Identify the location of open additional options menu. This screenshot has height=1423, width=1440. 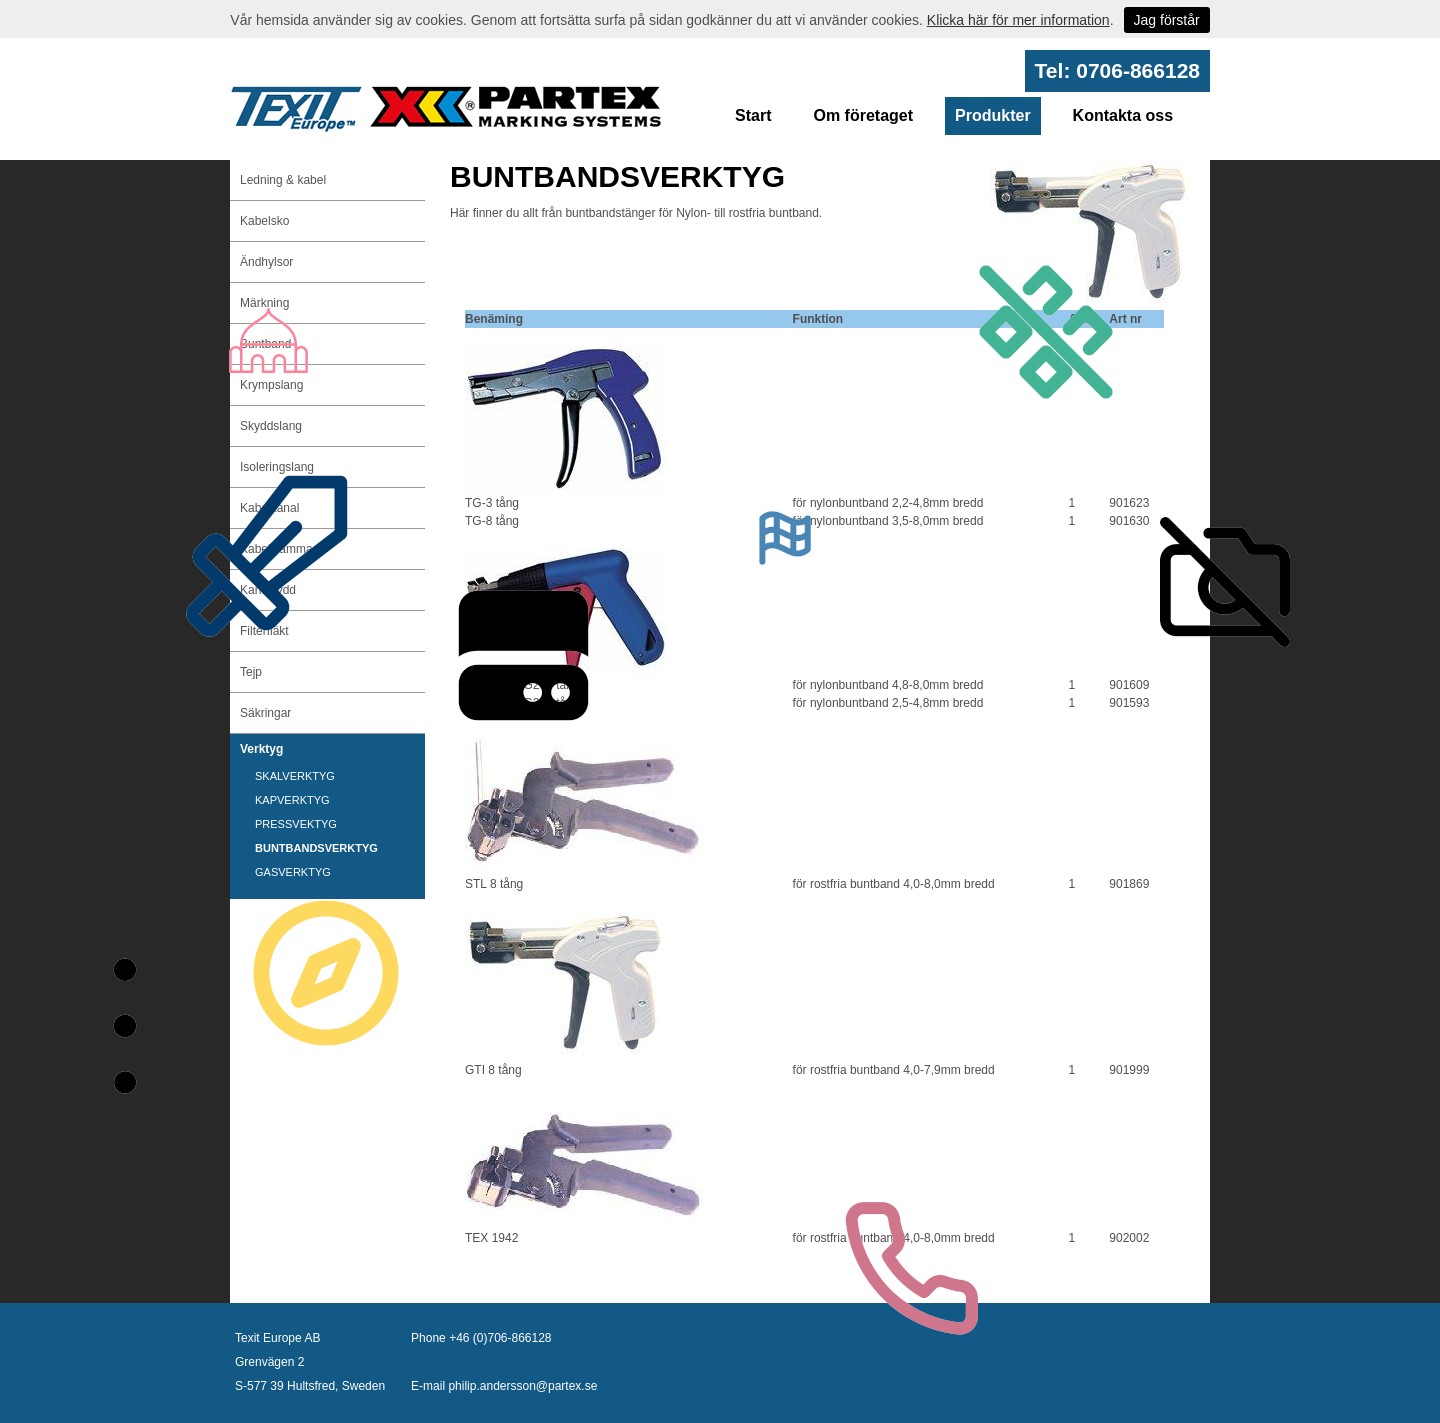
(125, 1026).